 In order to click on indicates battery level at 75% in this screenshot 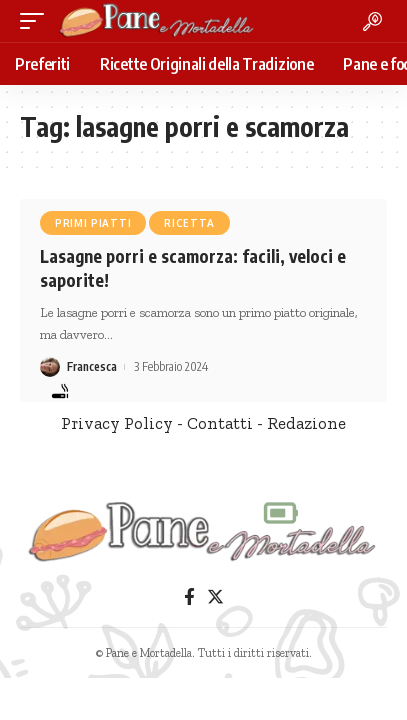, I will do `click(280, 513)`.